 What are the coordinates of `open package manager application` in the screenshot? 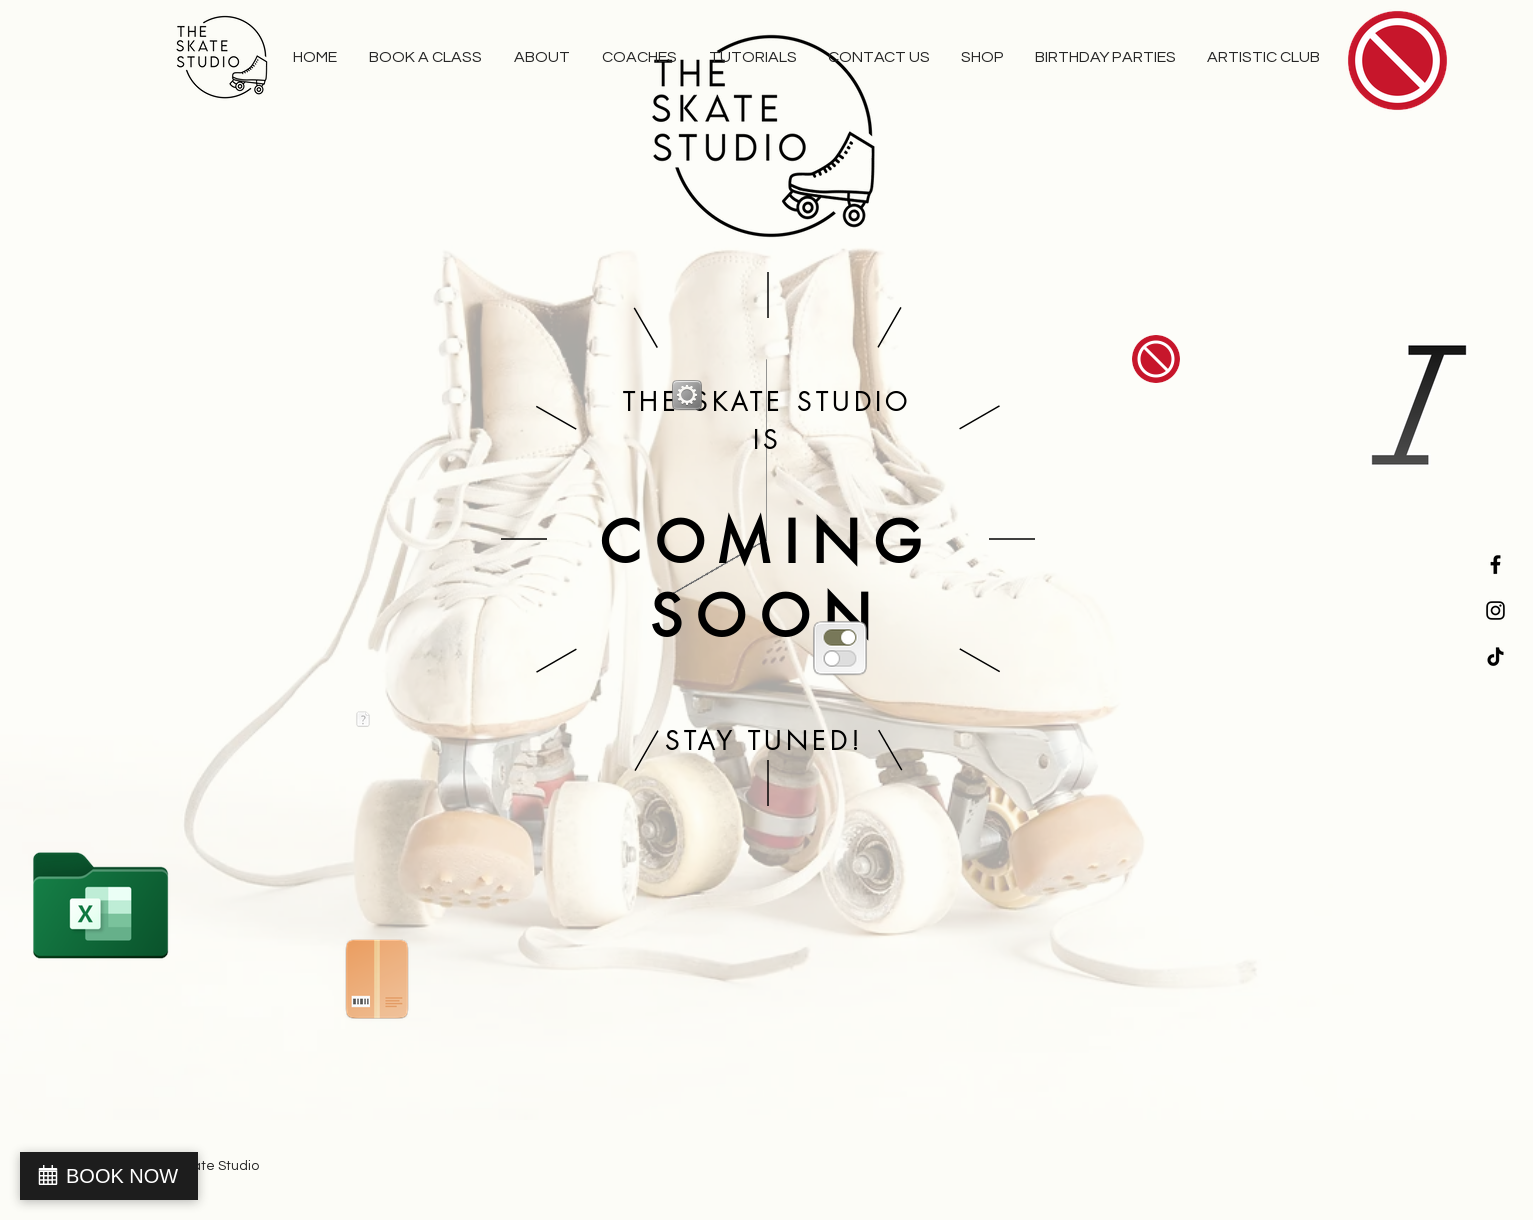 It's located at (377, 979).